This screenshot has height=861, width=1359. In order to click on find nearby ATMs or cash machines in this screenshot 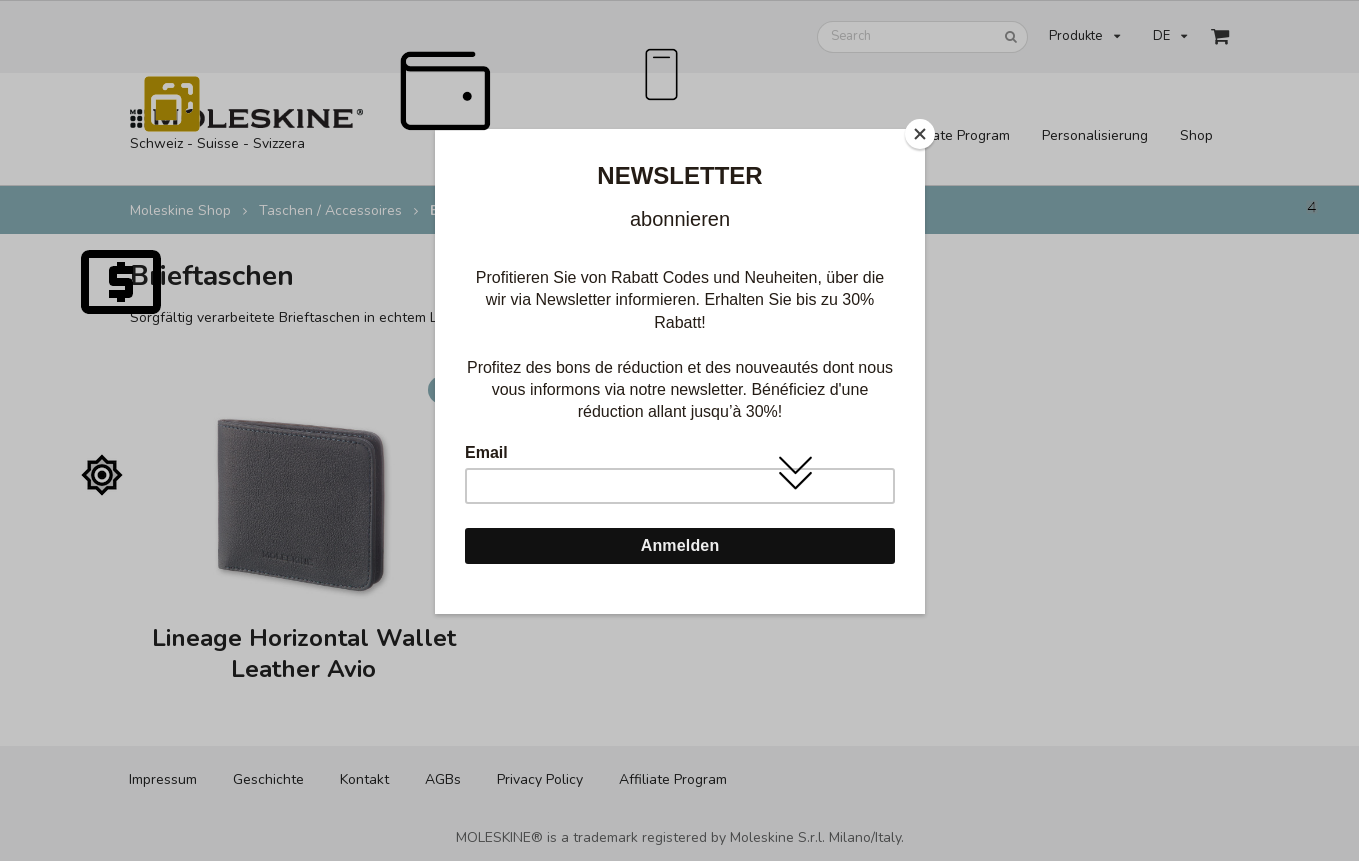, I will do `click(121, 282)`.